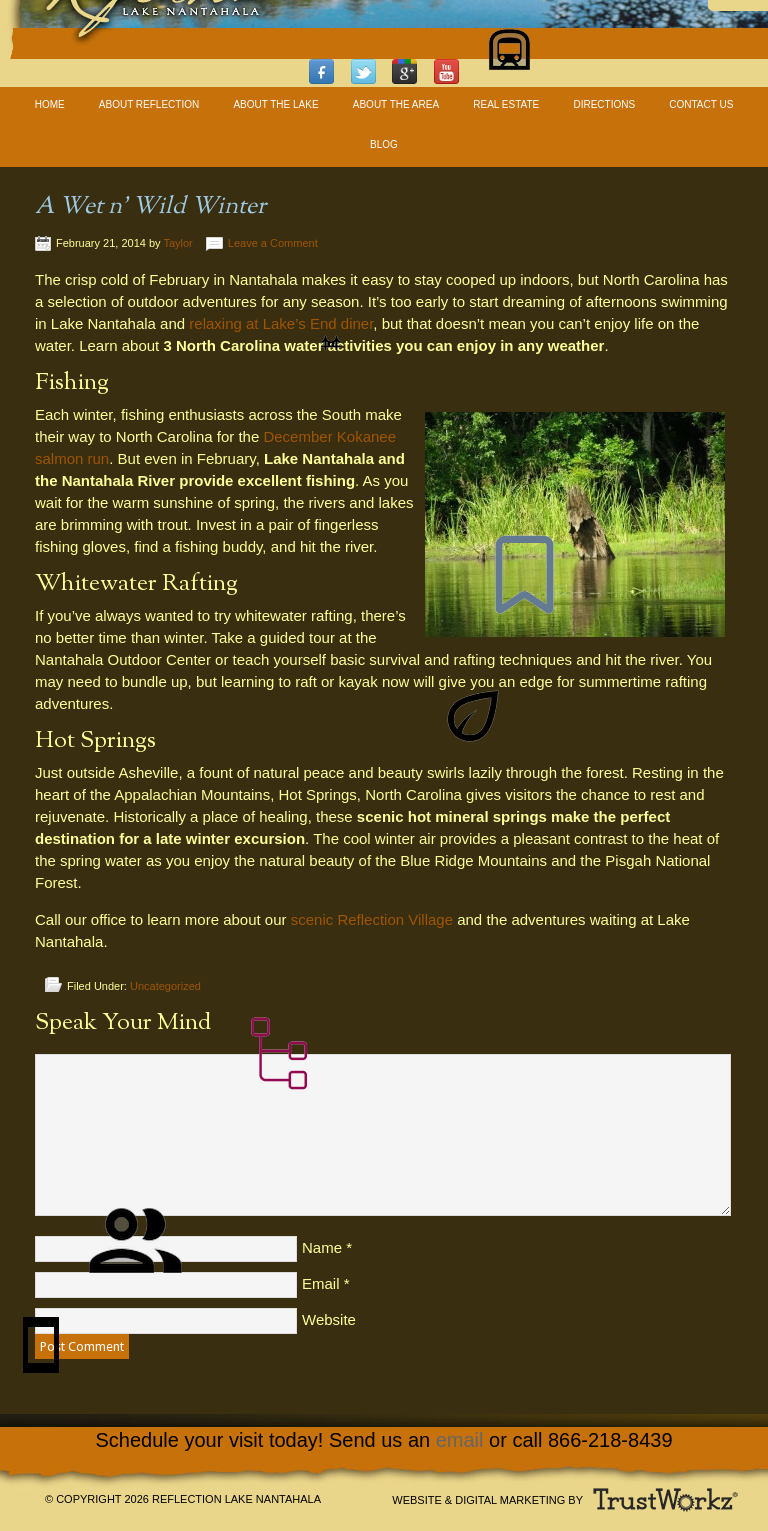 The width and height of the screenshot is (768, 1531). What do you see at coordinates (41, 1345) in the screenshot?
I see `access mobile device settings` at bounding box center [41, 1345].